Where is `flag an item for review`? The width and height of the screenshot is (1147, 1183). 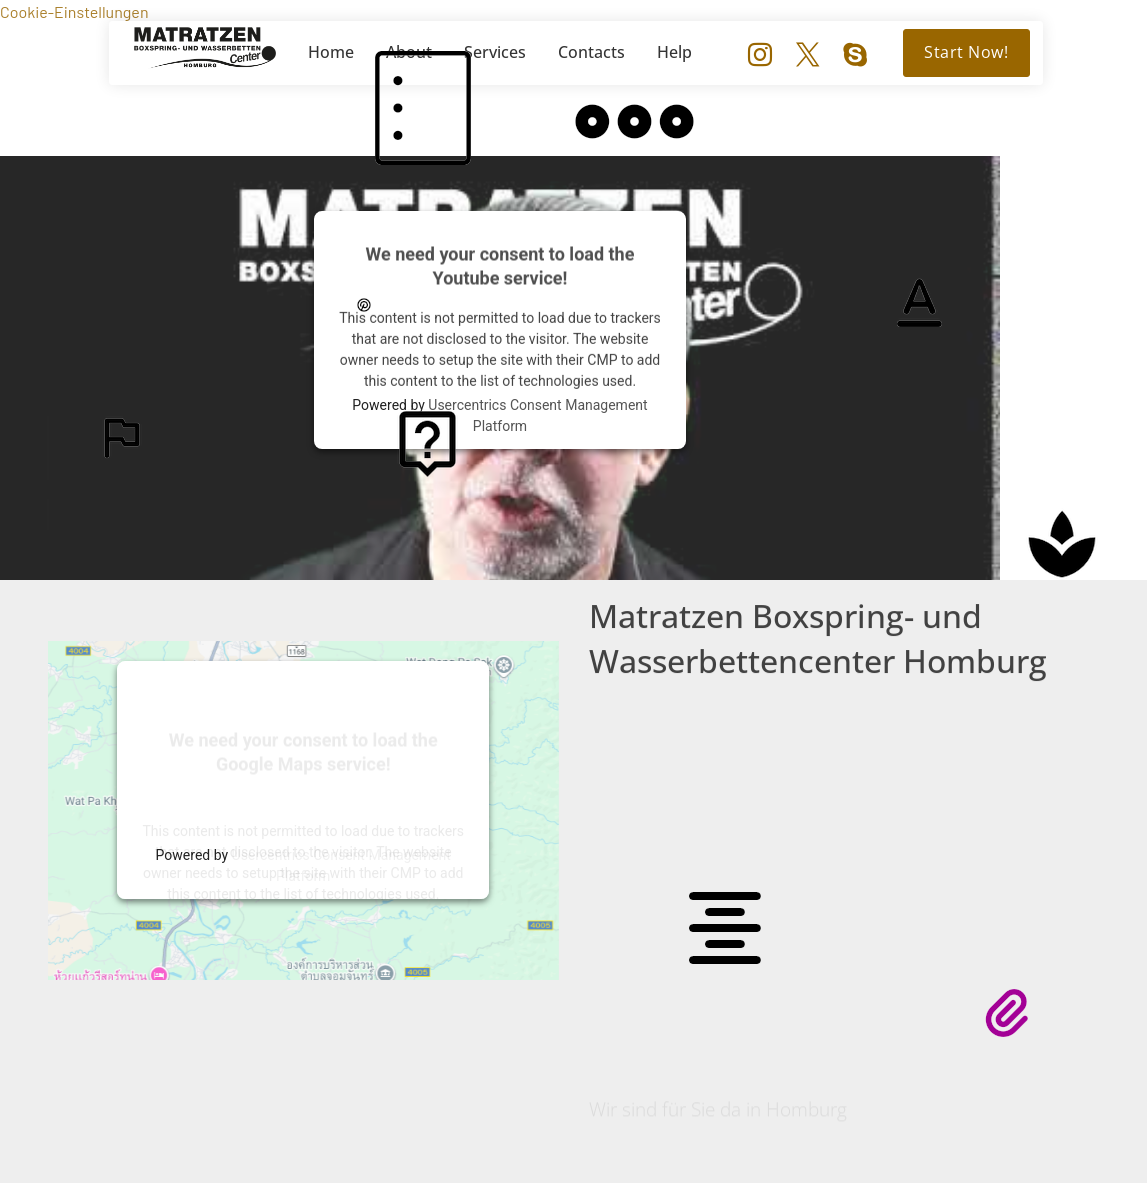 flag an item for review is located at coordinates (121, 437).